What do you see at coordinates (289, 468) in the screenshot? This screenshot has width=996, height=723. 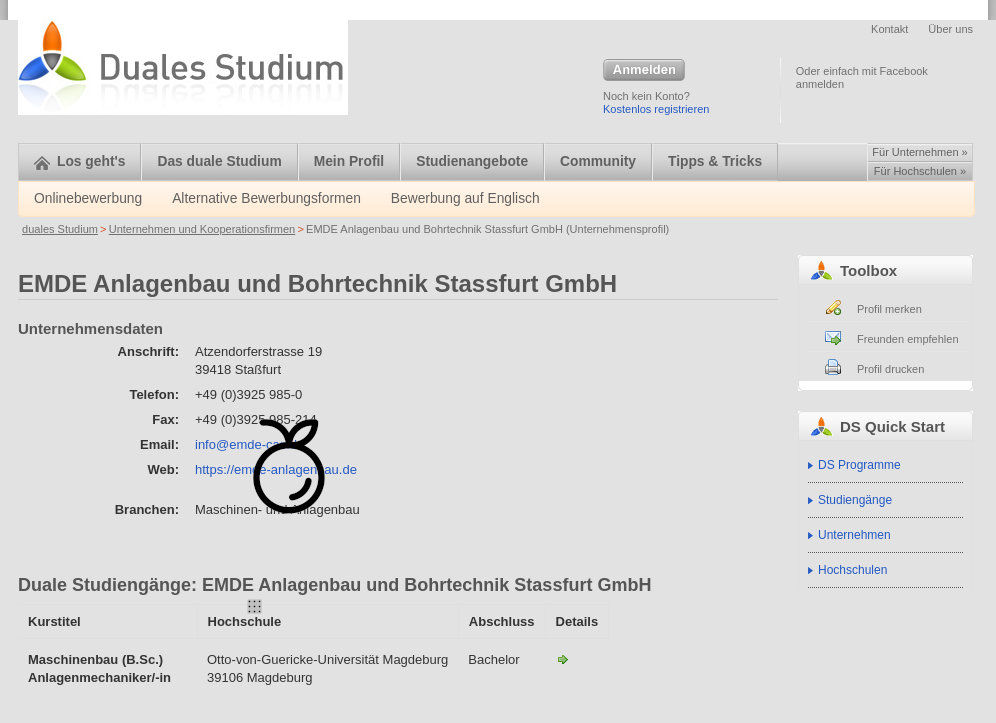 I see `indicates fruit or produce category` at bounding box center [289, 468].